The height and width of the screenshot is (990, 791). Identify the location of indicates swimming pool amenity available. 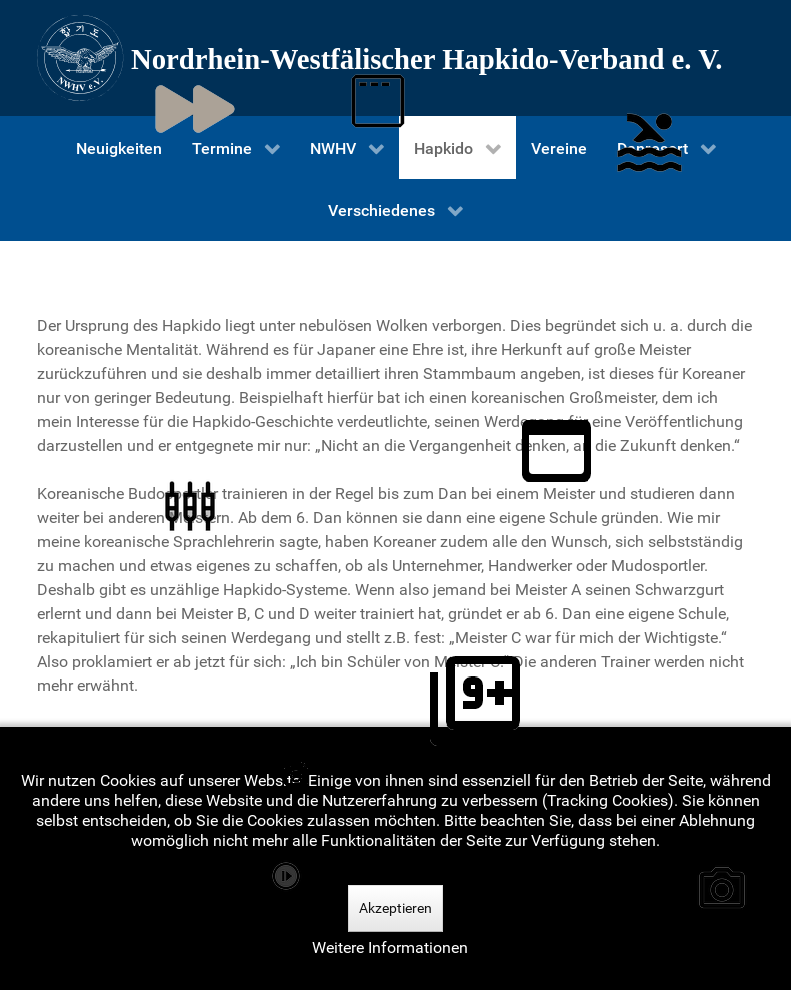
(649, 142).